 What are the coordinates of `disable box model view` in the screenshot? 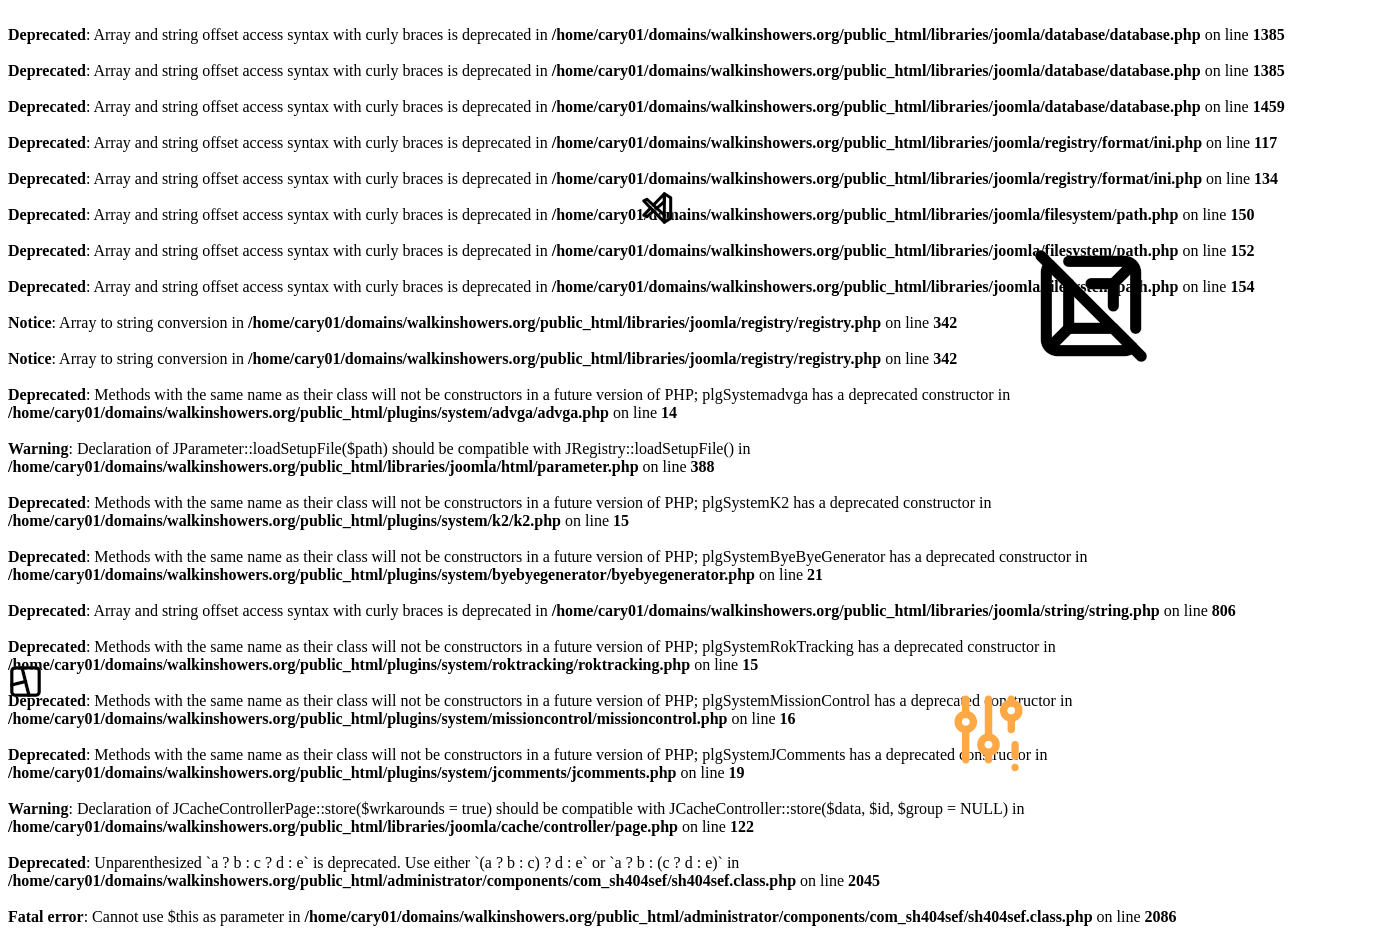 It's located at (1091, 306).